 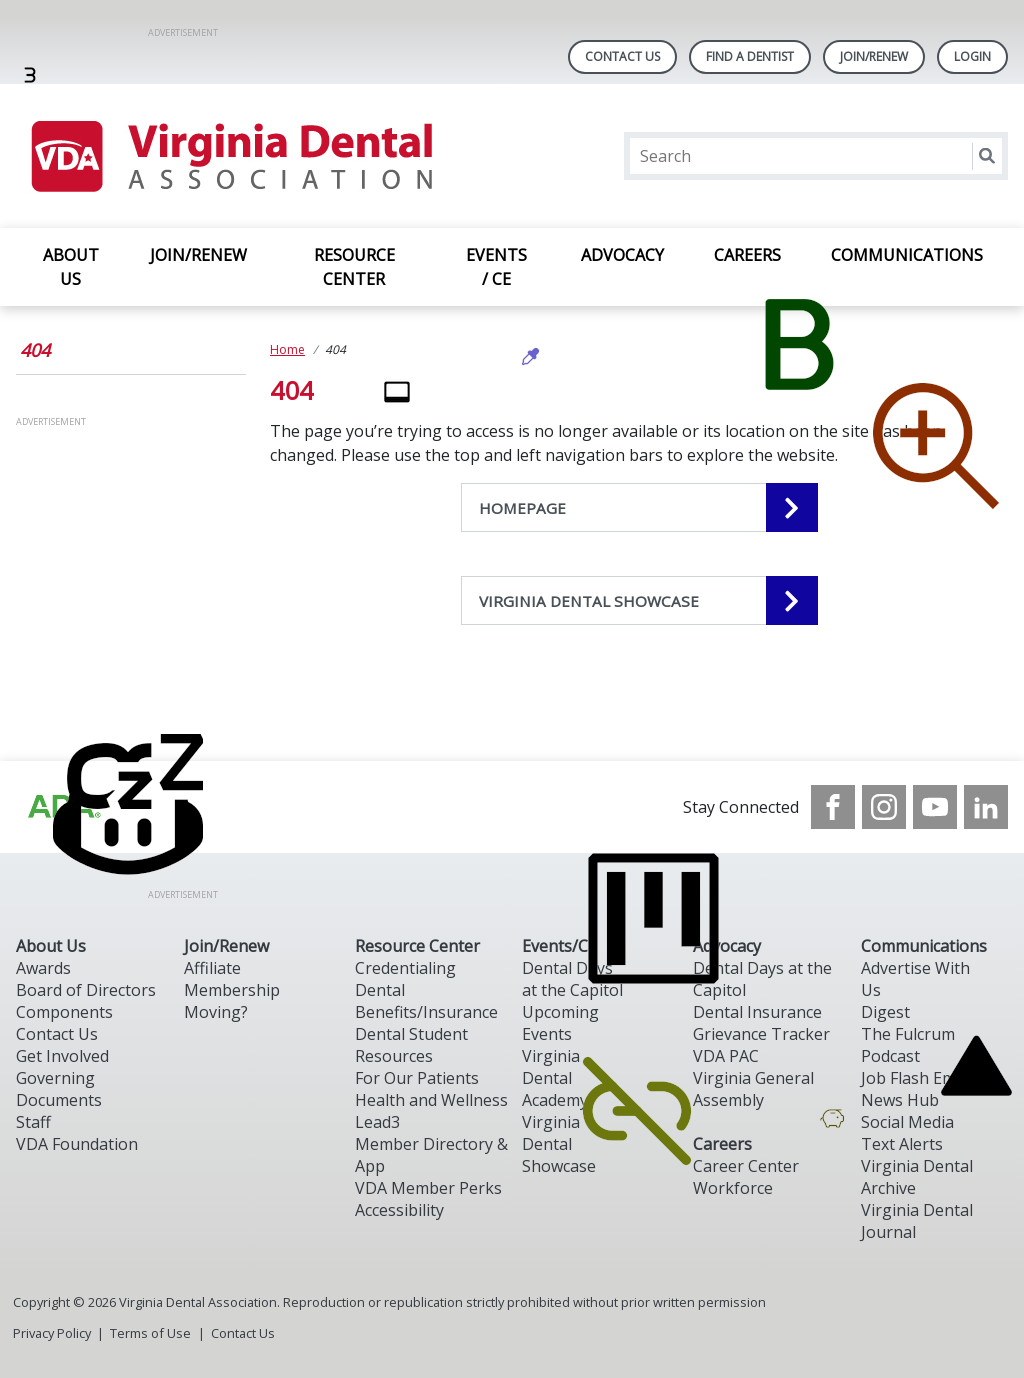 What do you see at coordinates (30, 75) in the screenshot?
I see `indicates the number 3 in a list or count` at bounding box center [30, 75].